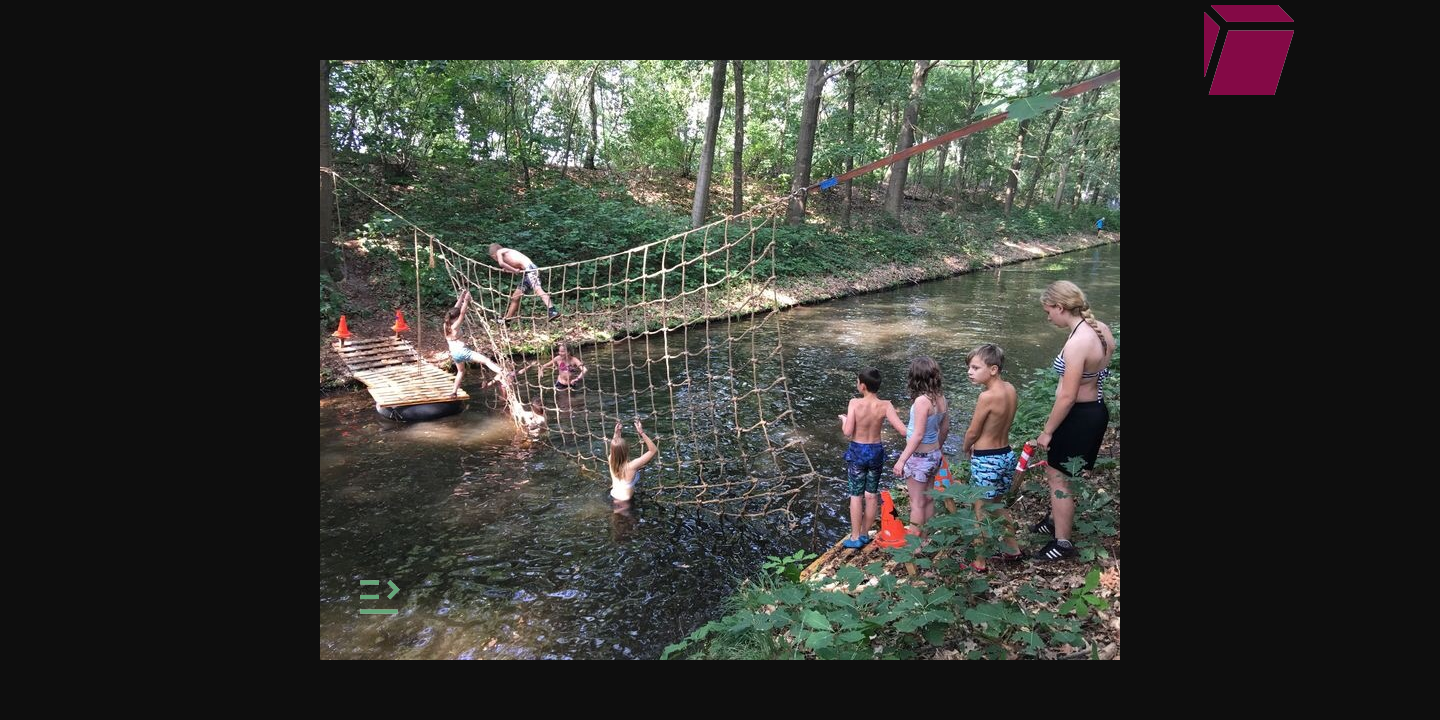 Image resolution: width=1440 pixels, height=720 pixels. I want to click on open tuta secure email app, so click(1249, 50).